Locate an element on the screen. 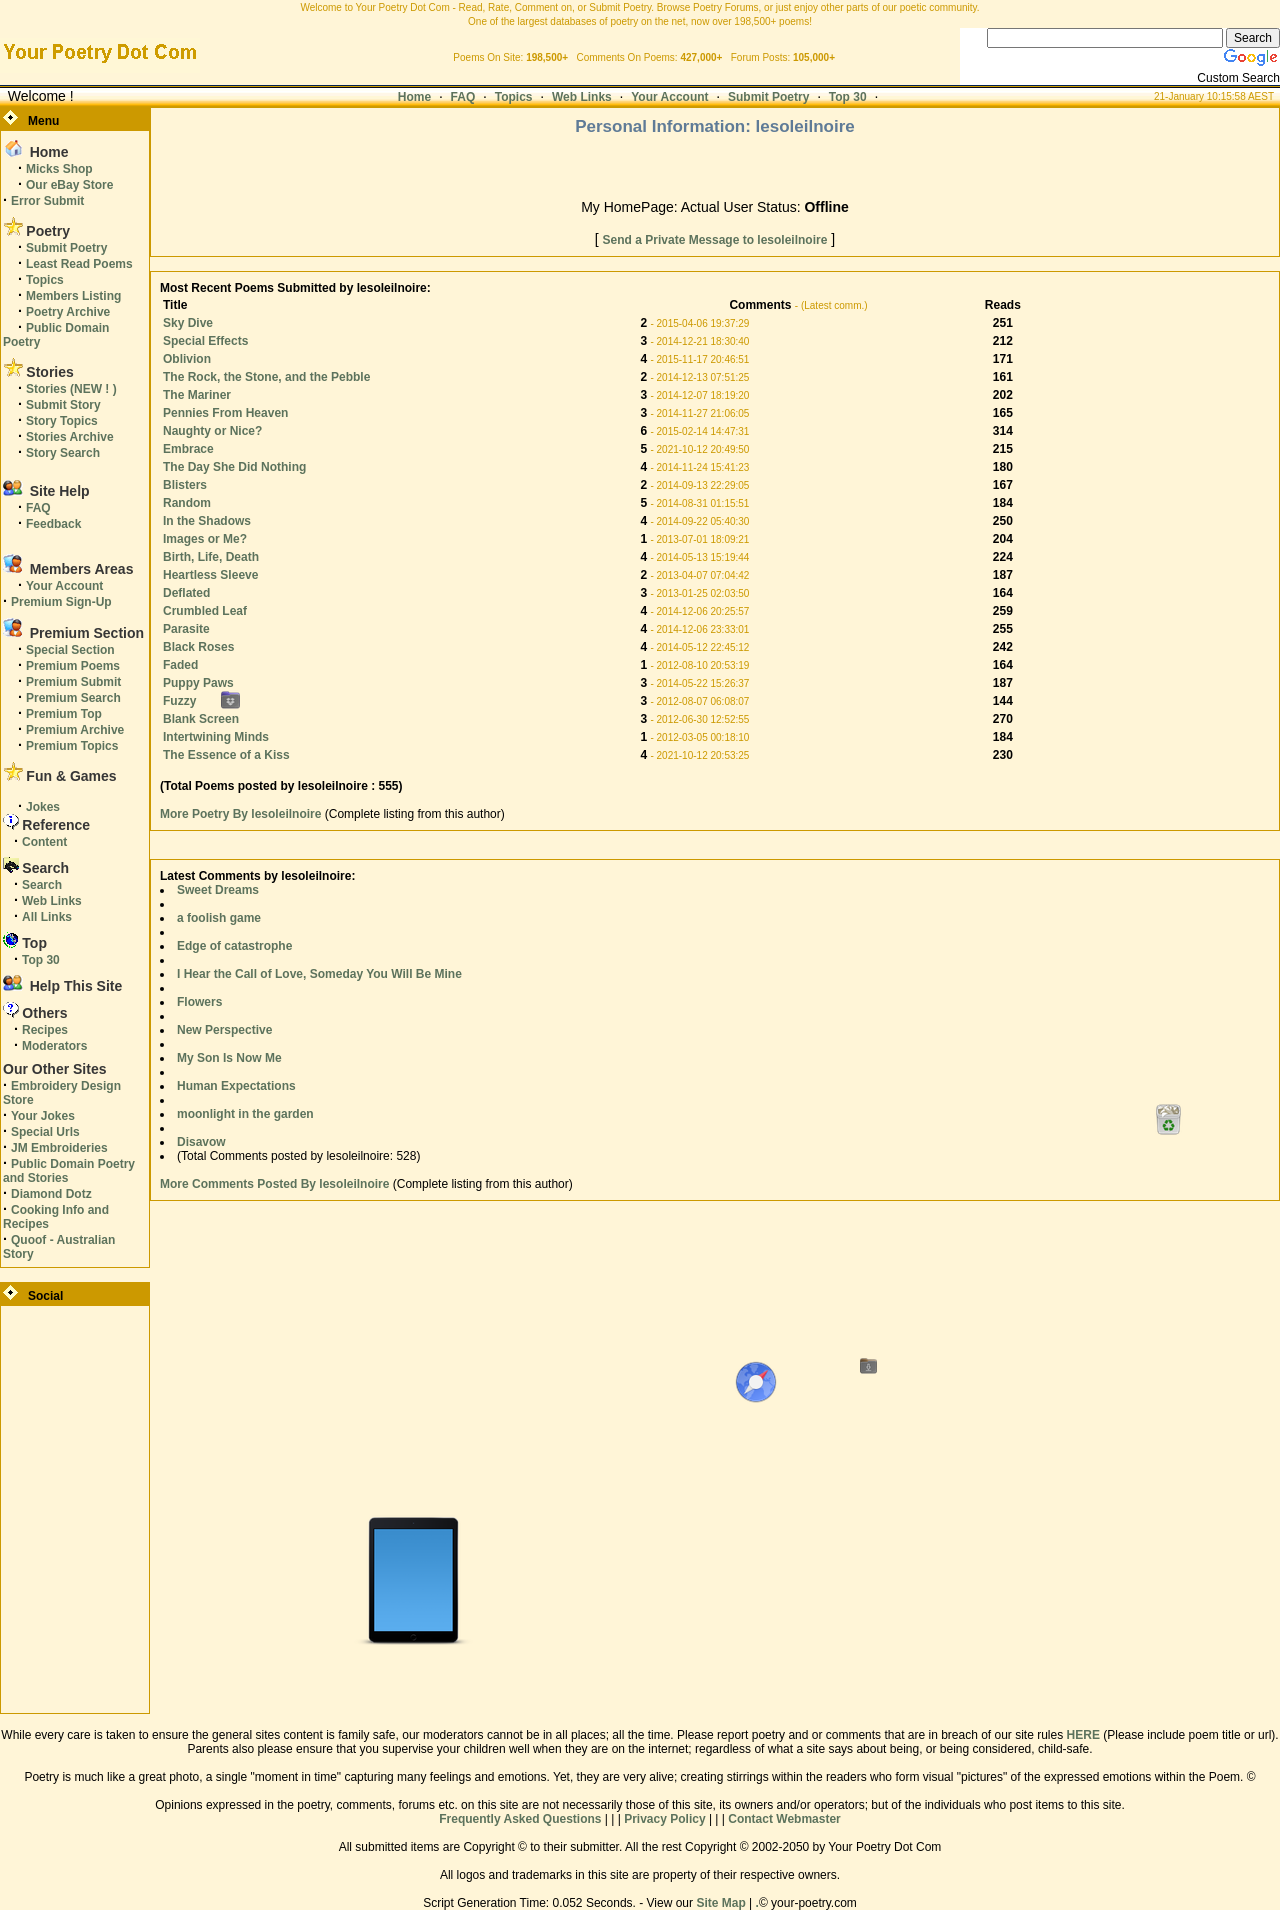 Image resolution: width=1280 pixels, height=1910 pixels. indicates trash bin contains deleted items is located at coordinates (1168, 1119).